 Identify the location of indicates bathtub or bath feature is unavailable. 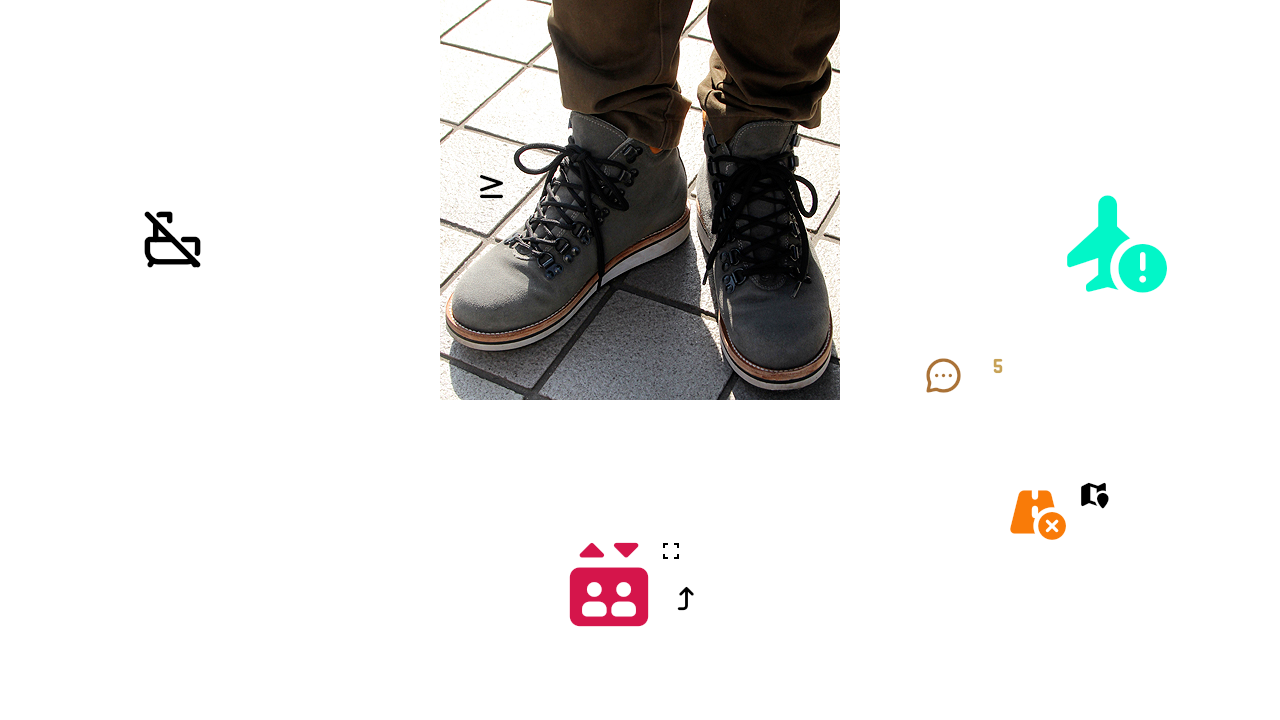
(172, 239).